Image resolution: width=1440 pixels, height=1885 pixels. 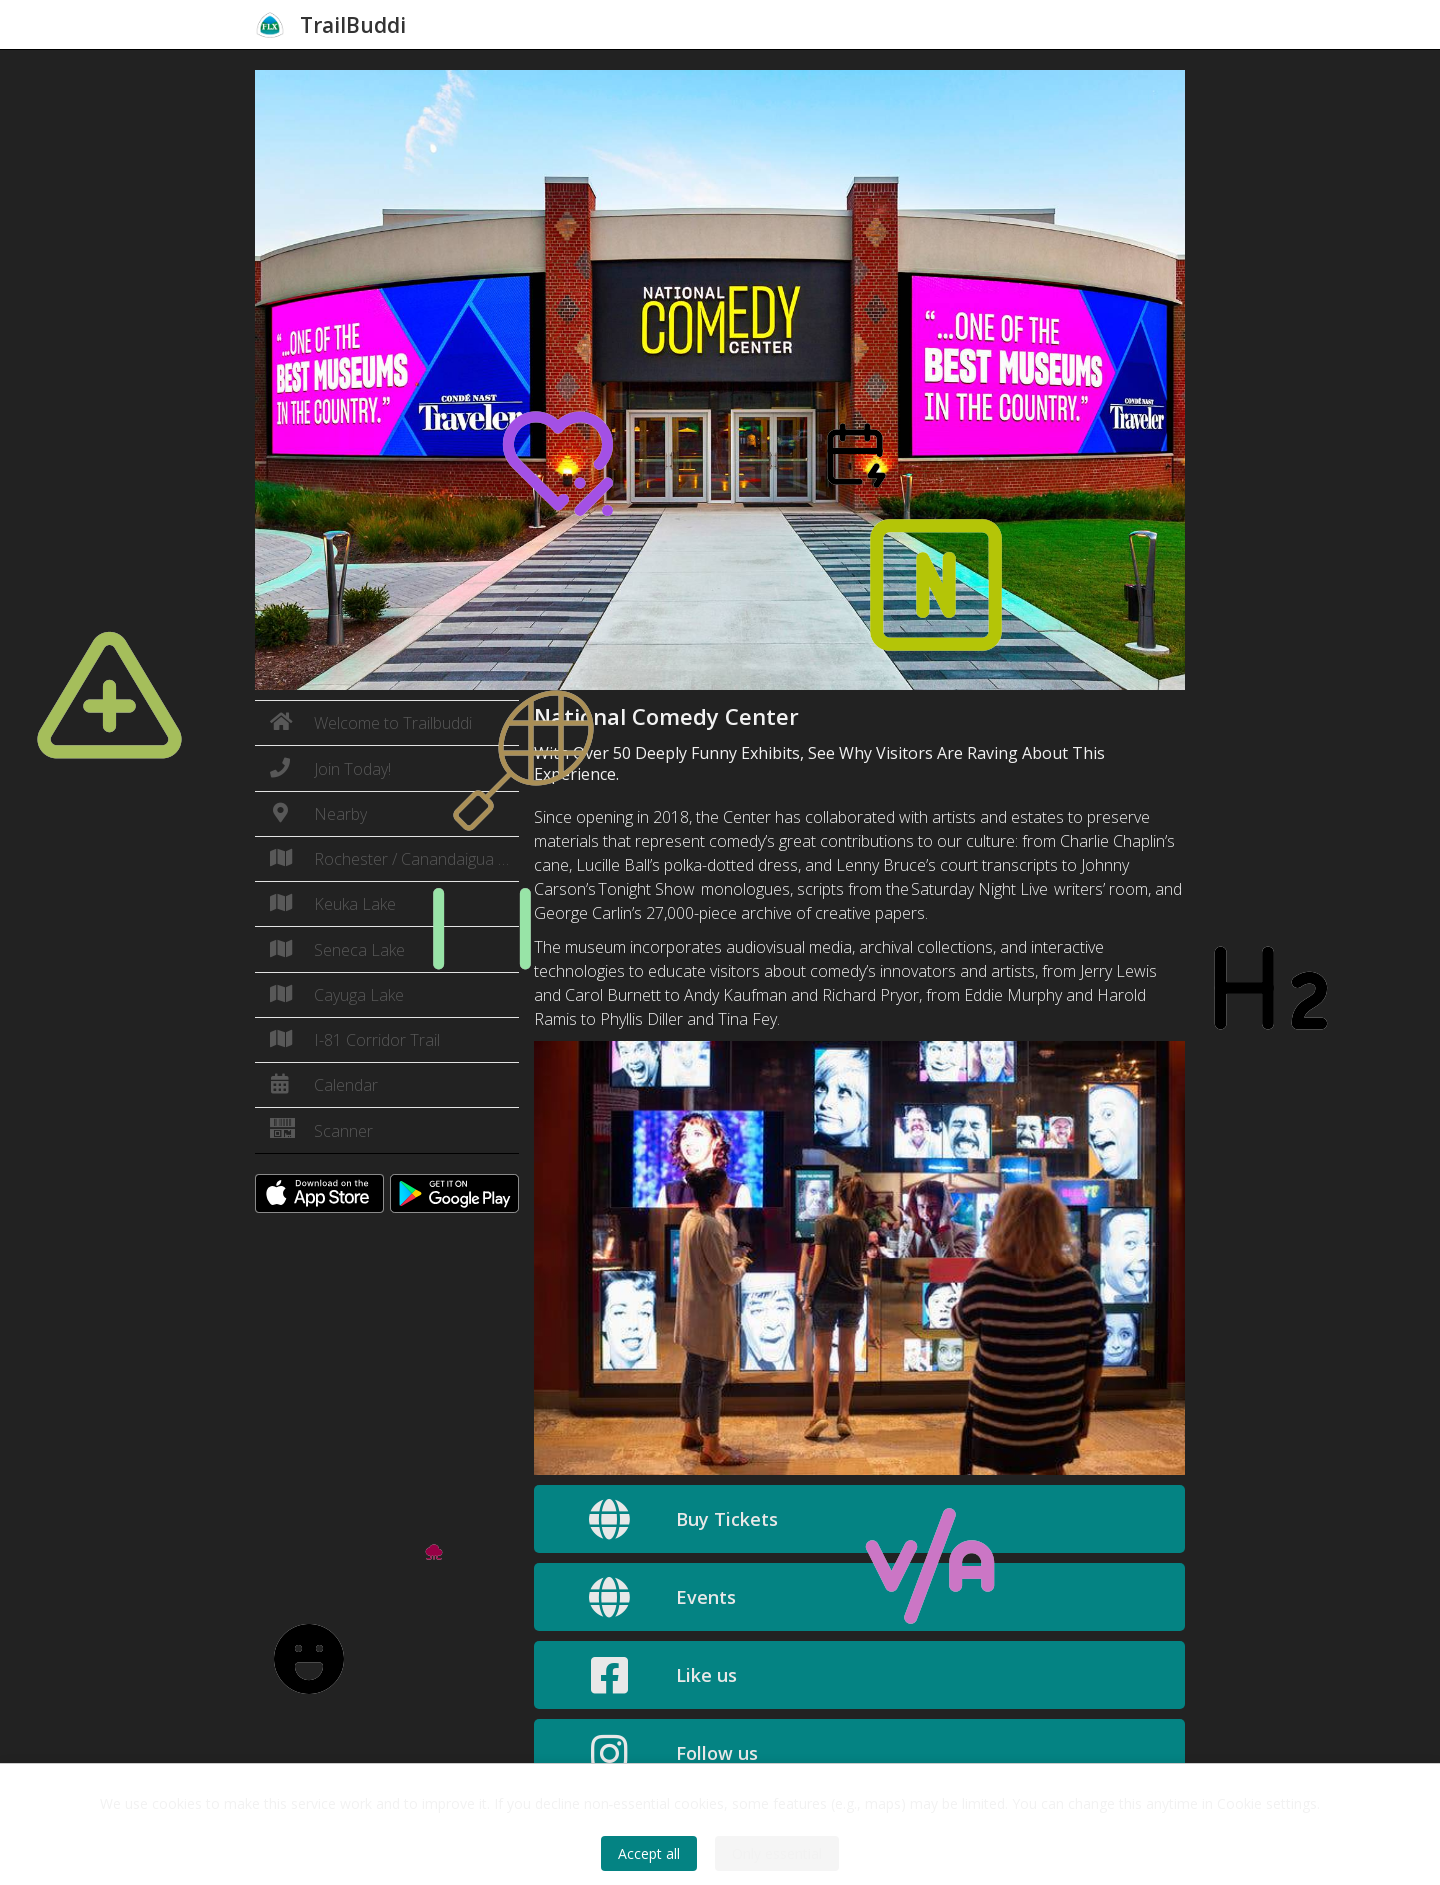 I want to click on indicates a lane or column divider, so click(x=482, y=926).